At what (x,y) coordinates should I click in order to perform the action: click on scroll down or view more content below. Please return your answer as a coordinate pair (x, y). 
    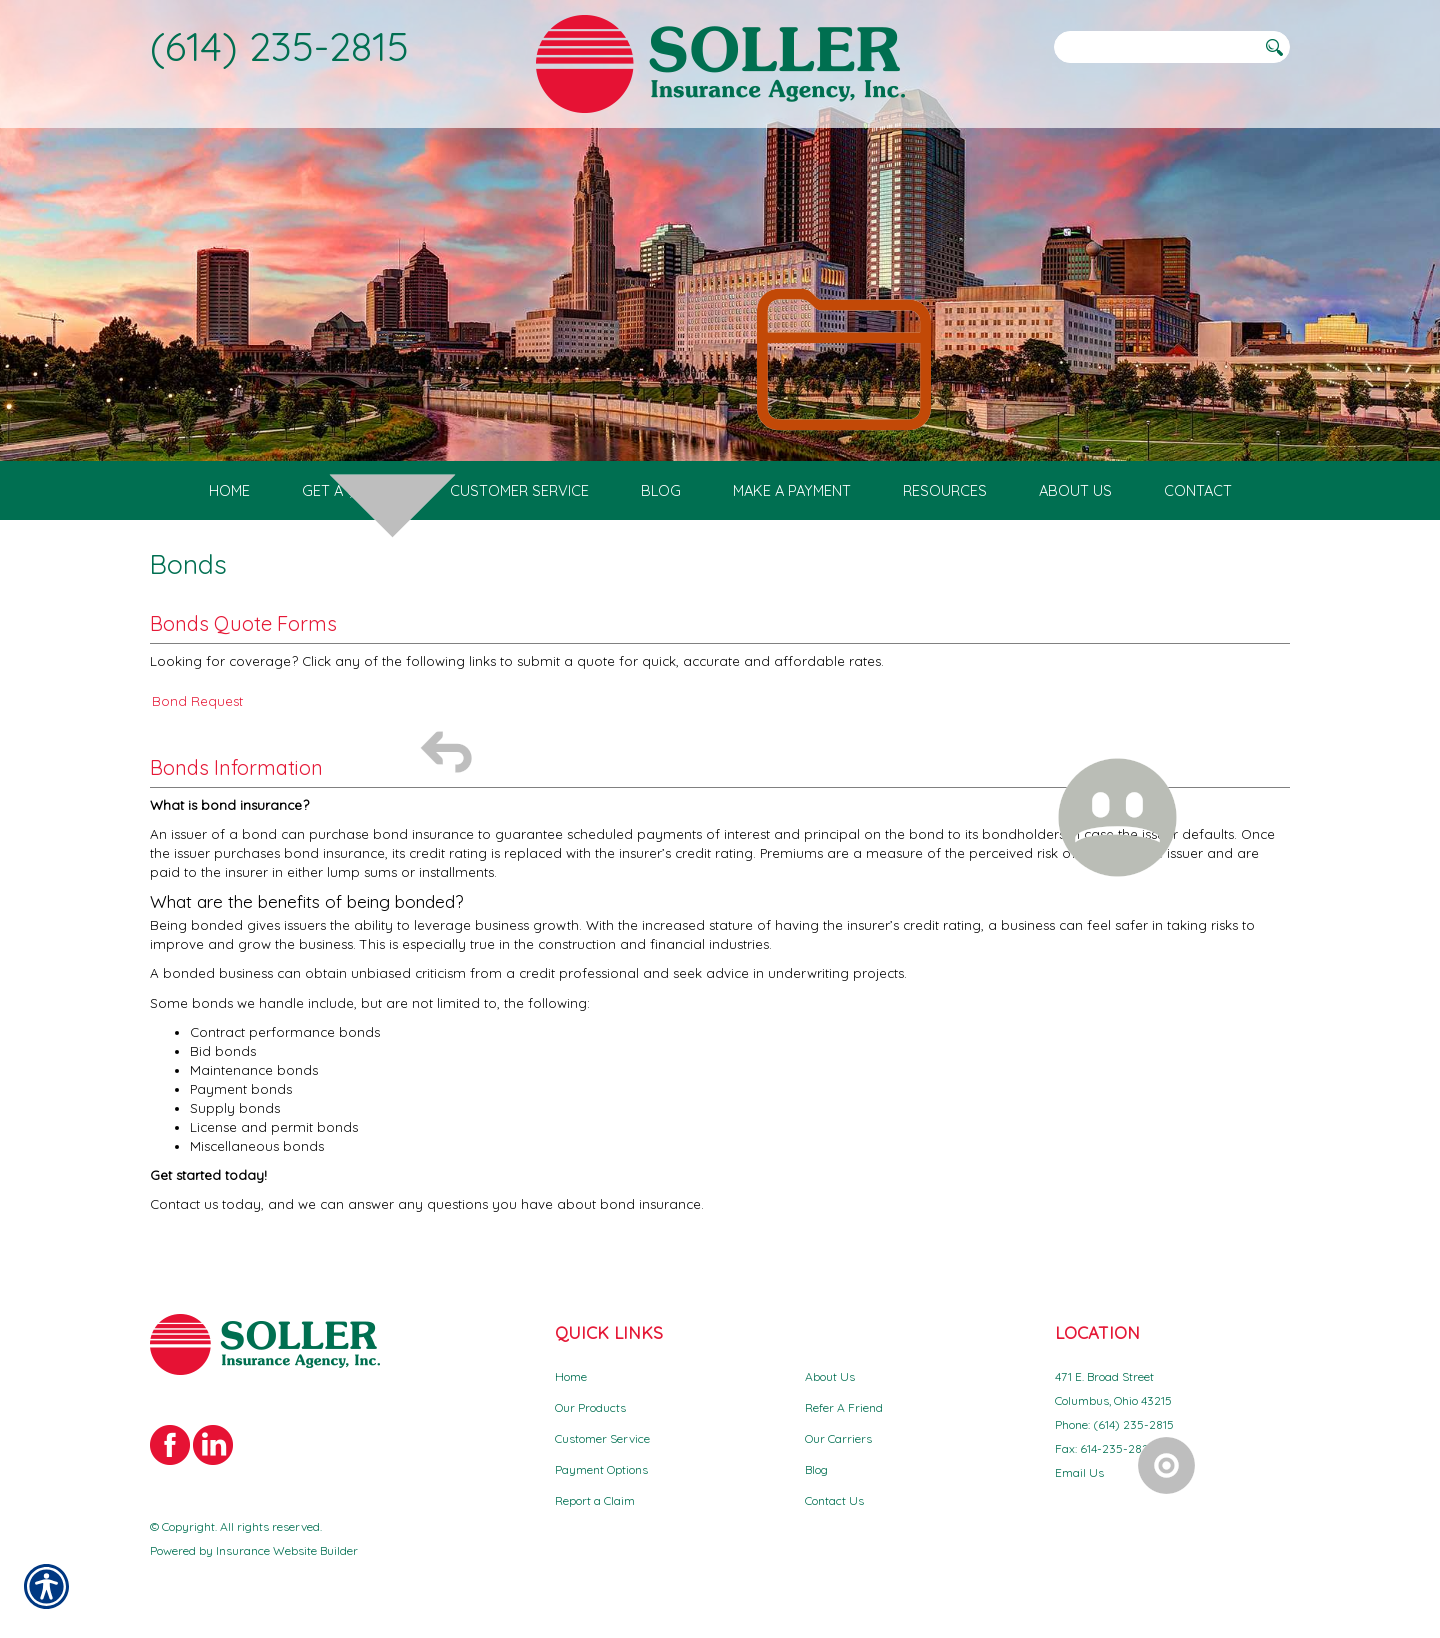
    Looking at the image, I should click on (392, 500).